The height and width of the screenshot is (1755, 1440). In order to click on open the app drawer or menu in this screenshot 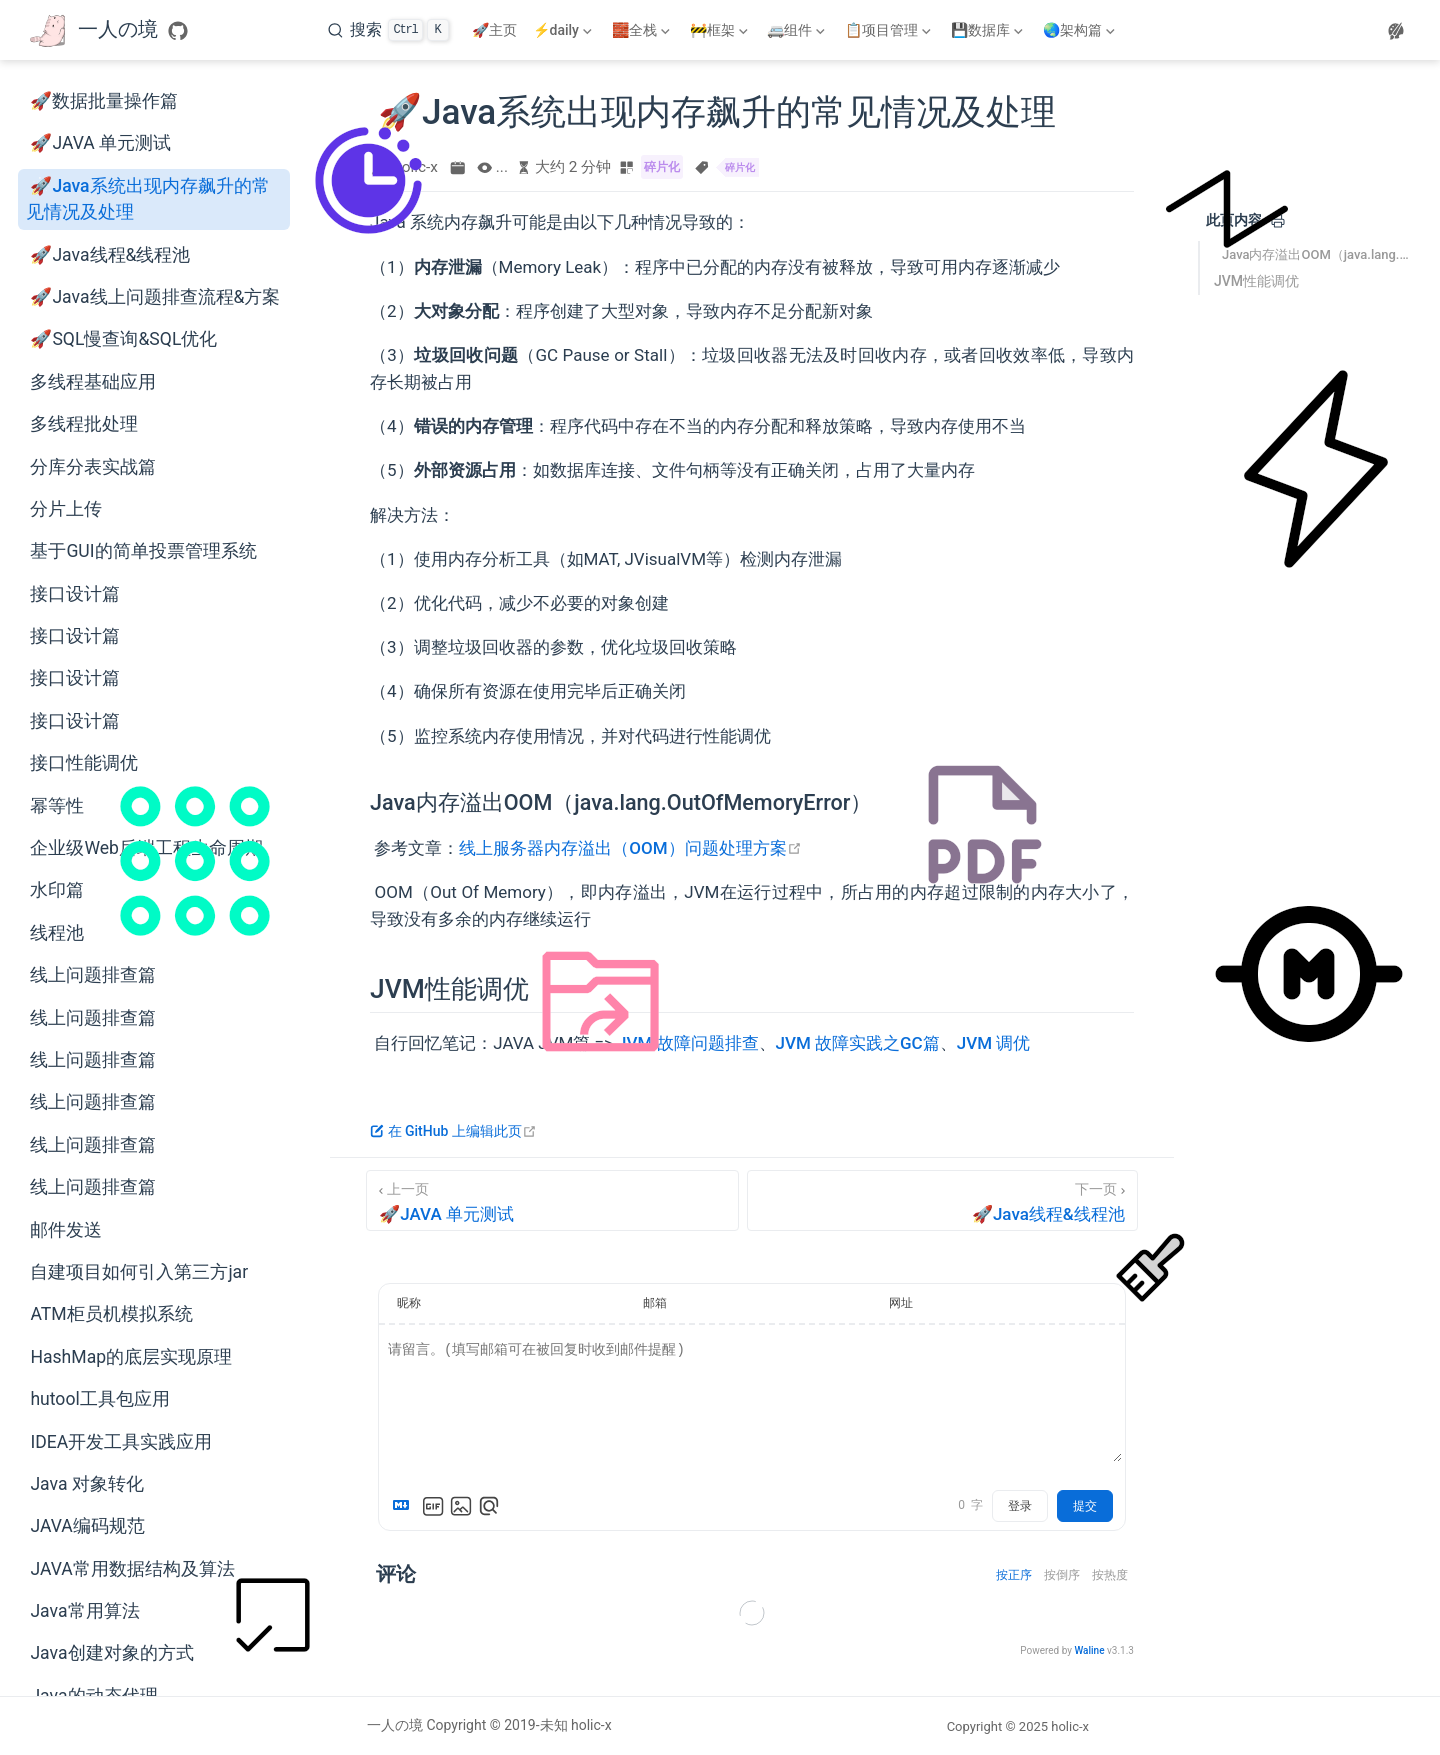, I will do `click(195, 861)`.